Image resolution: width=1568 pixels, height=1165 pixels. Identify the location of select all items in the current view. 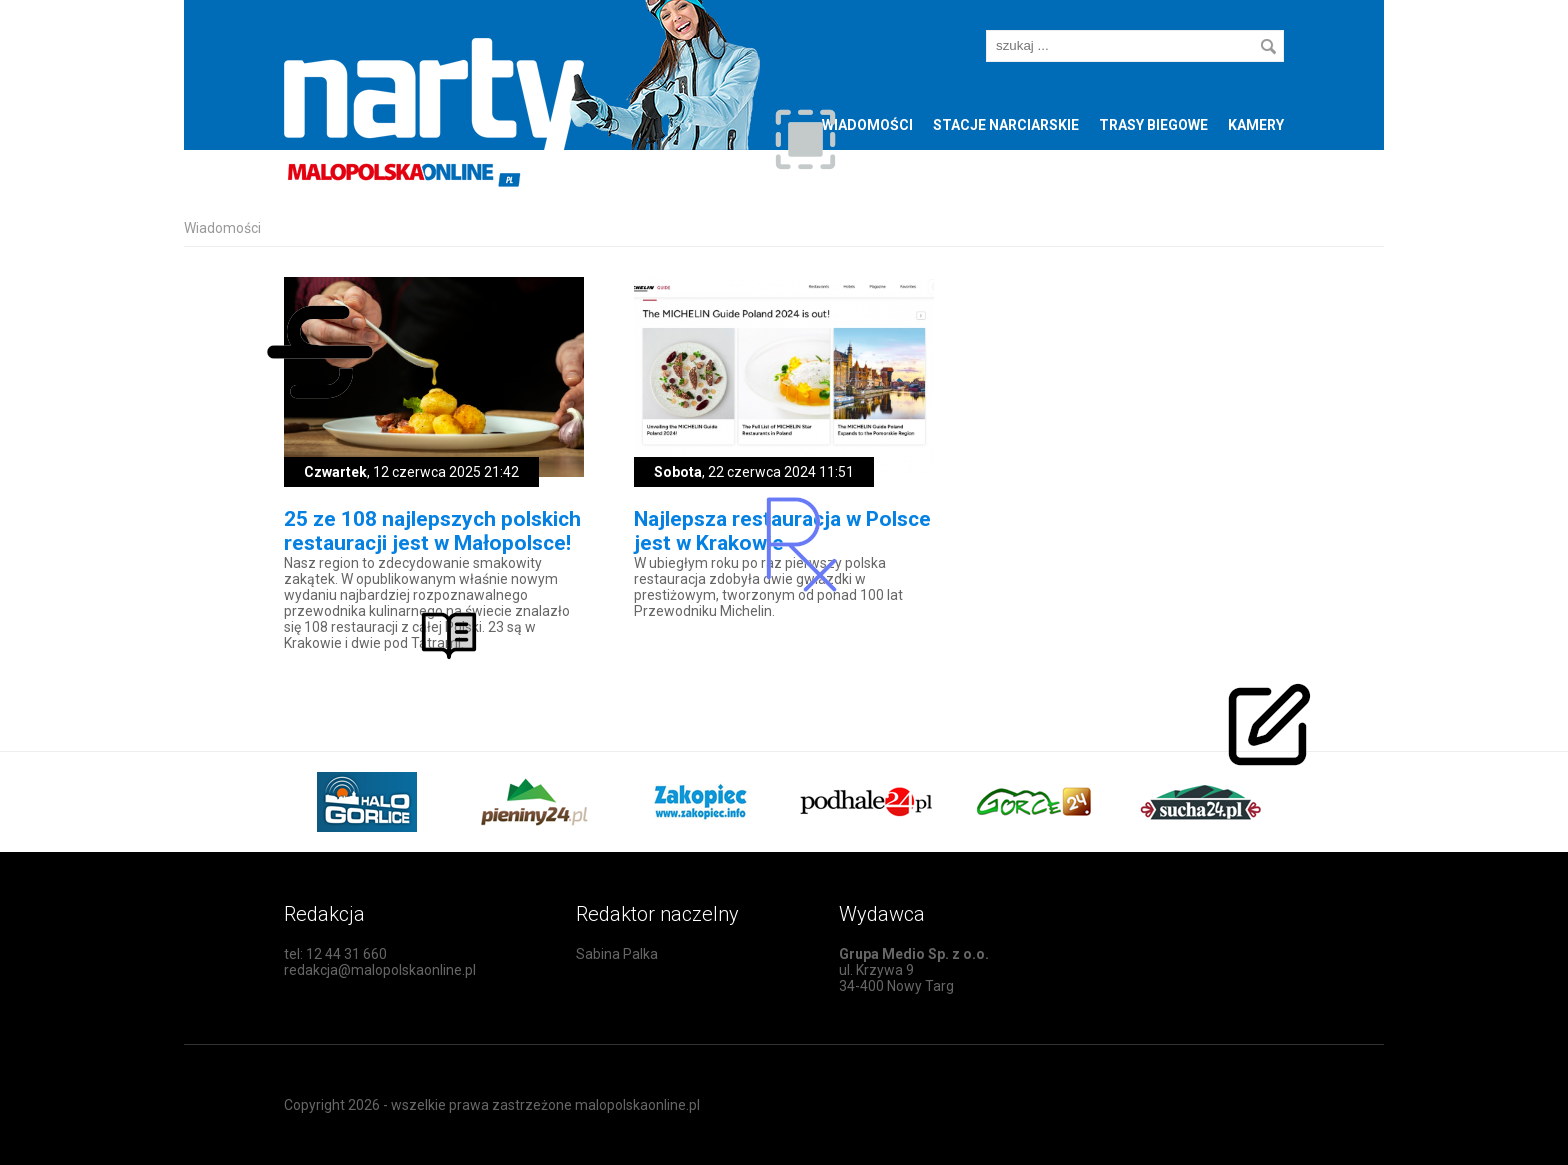
(805, 139).